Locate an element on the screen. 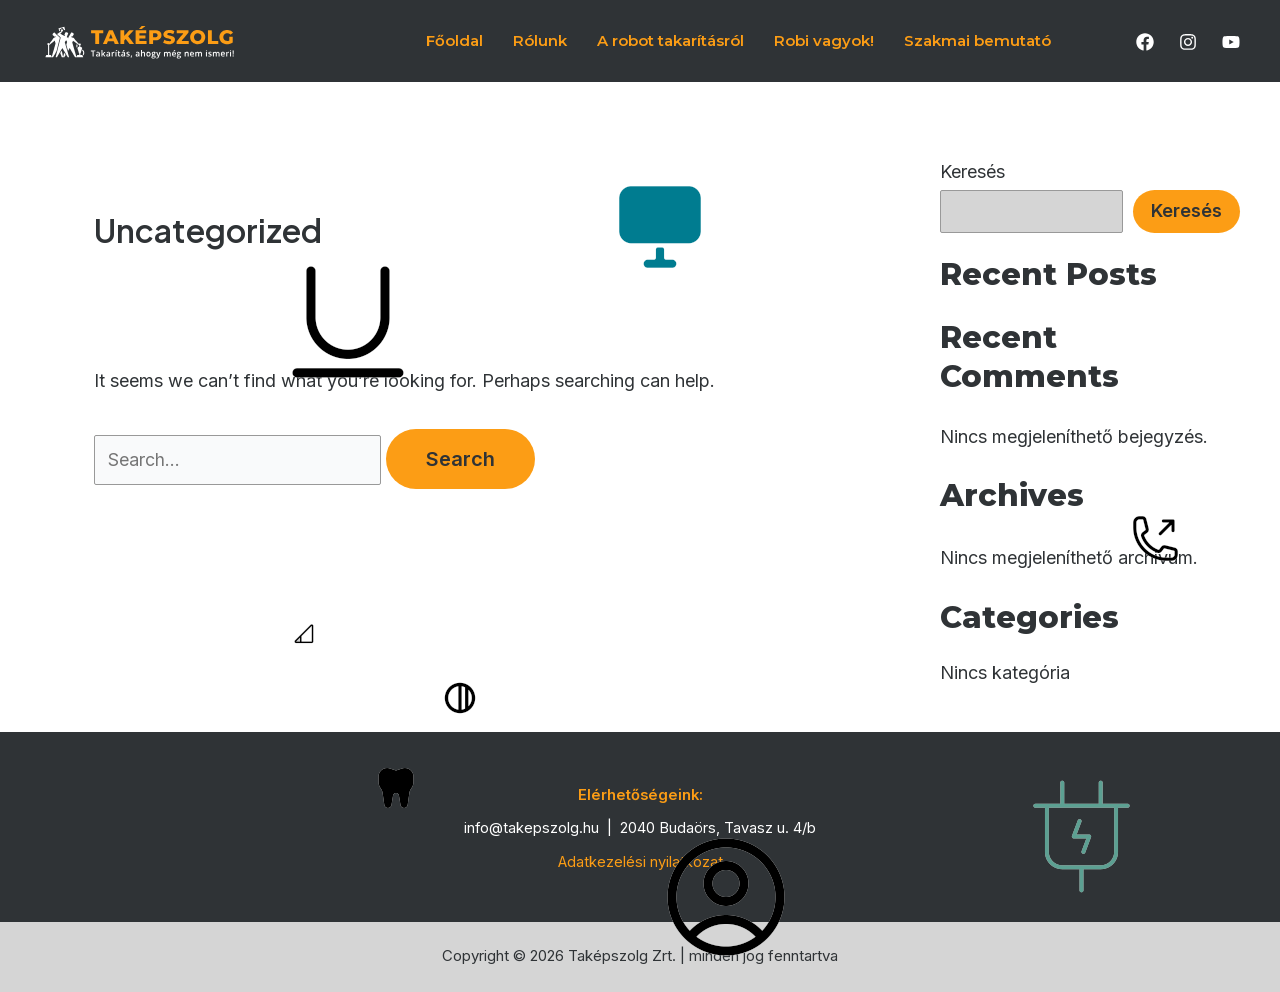 This screenshot has width=1280, height=992. make an outgoing call is located at coordinates (1155, 538).